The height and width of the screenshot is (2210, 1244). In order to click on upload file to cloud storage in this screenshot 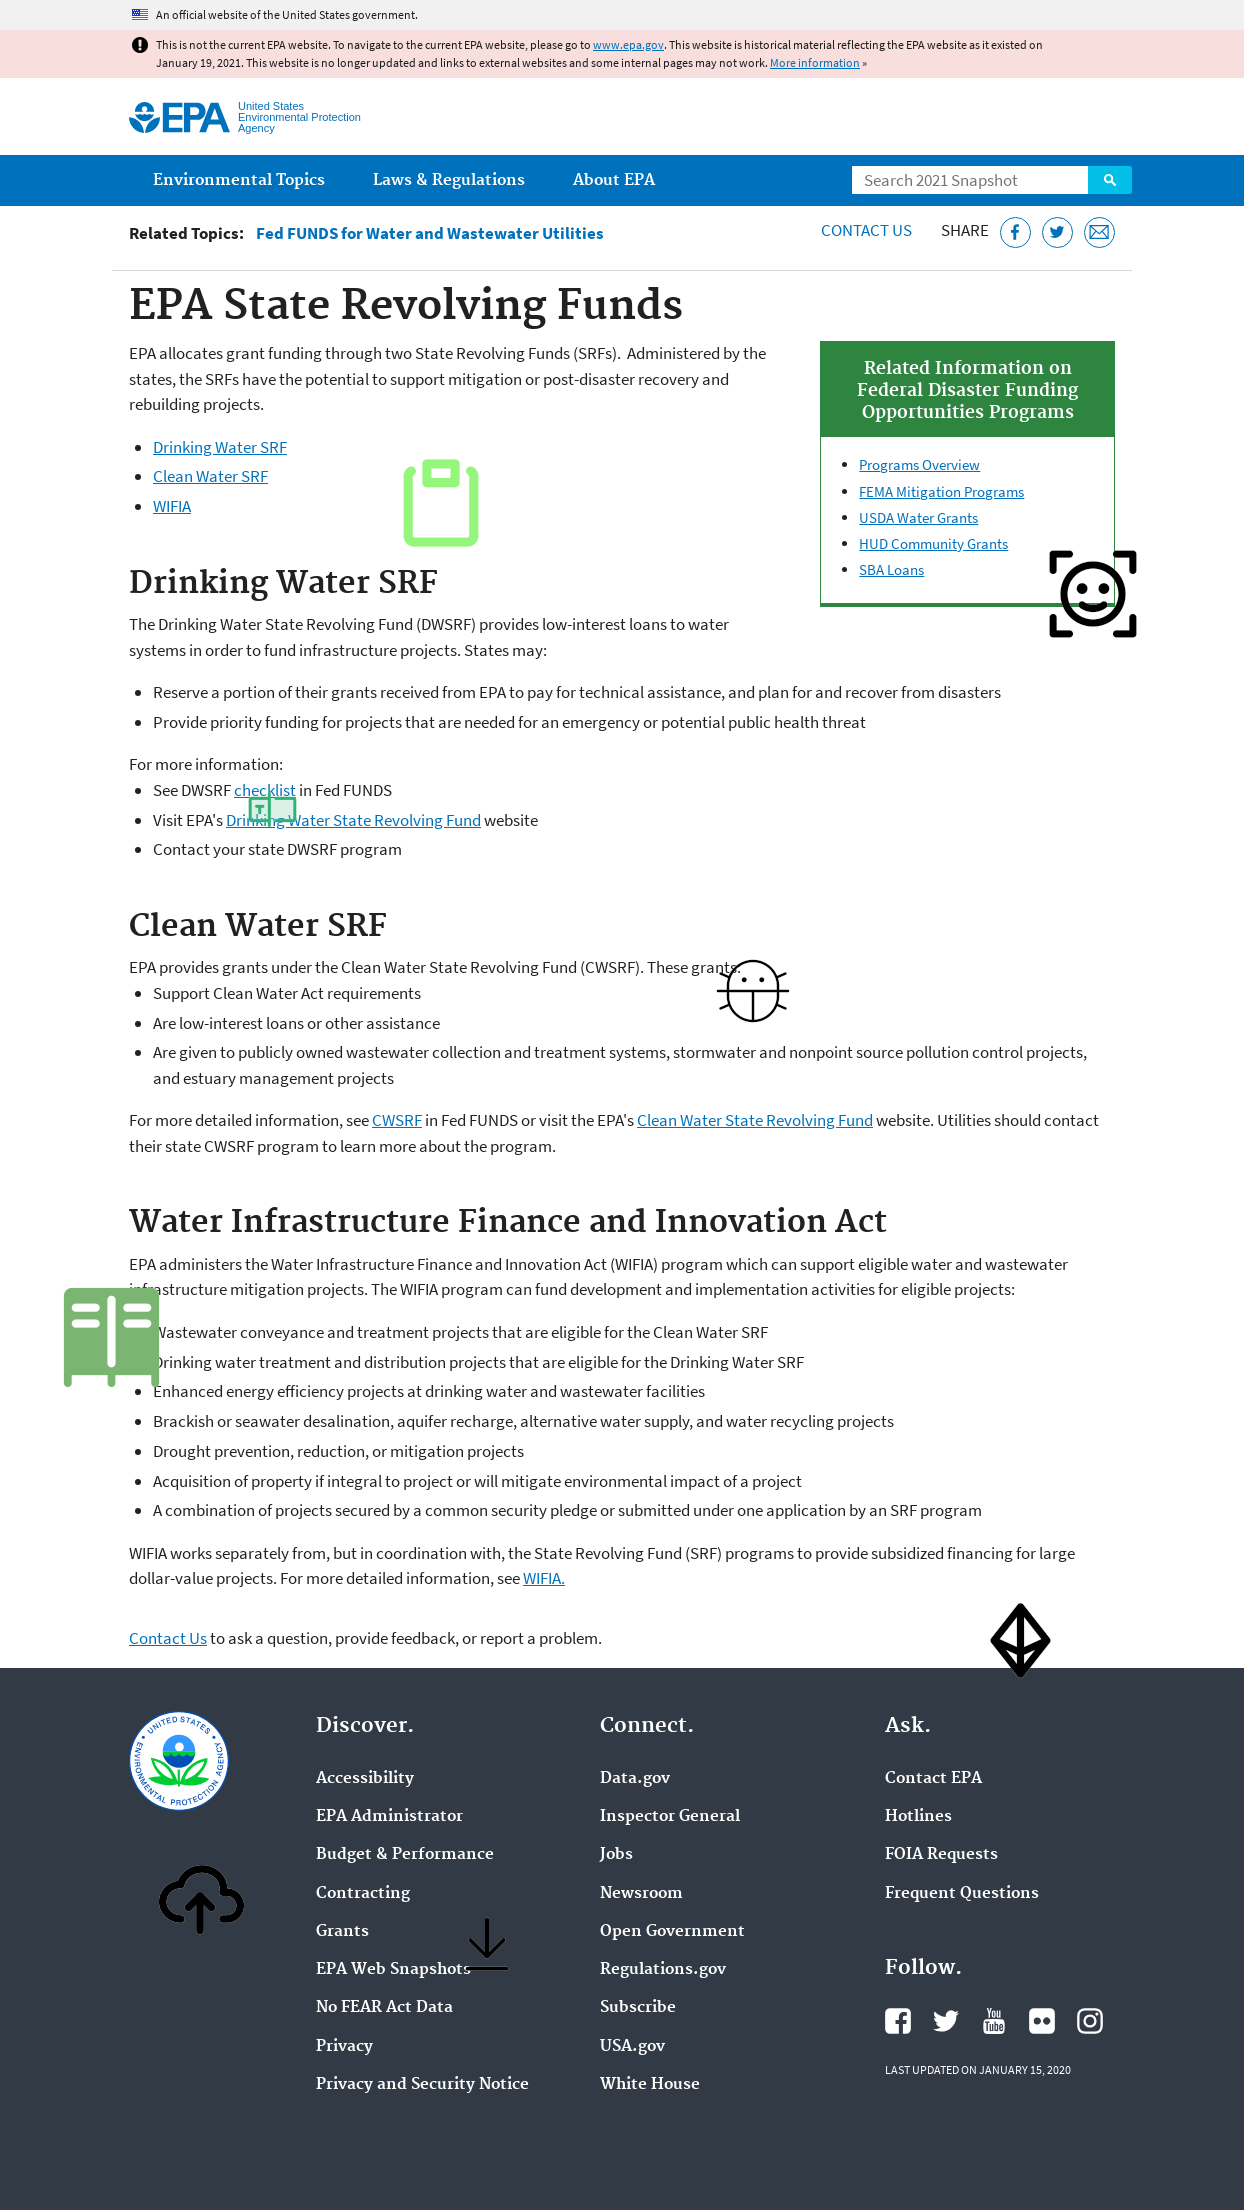, I will do `click(200, 1896)`.